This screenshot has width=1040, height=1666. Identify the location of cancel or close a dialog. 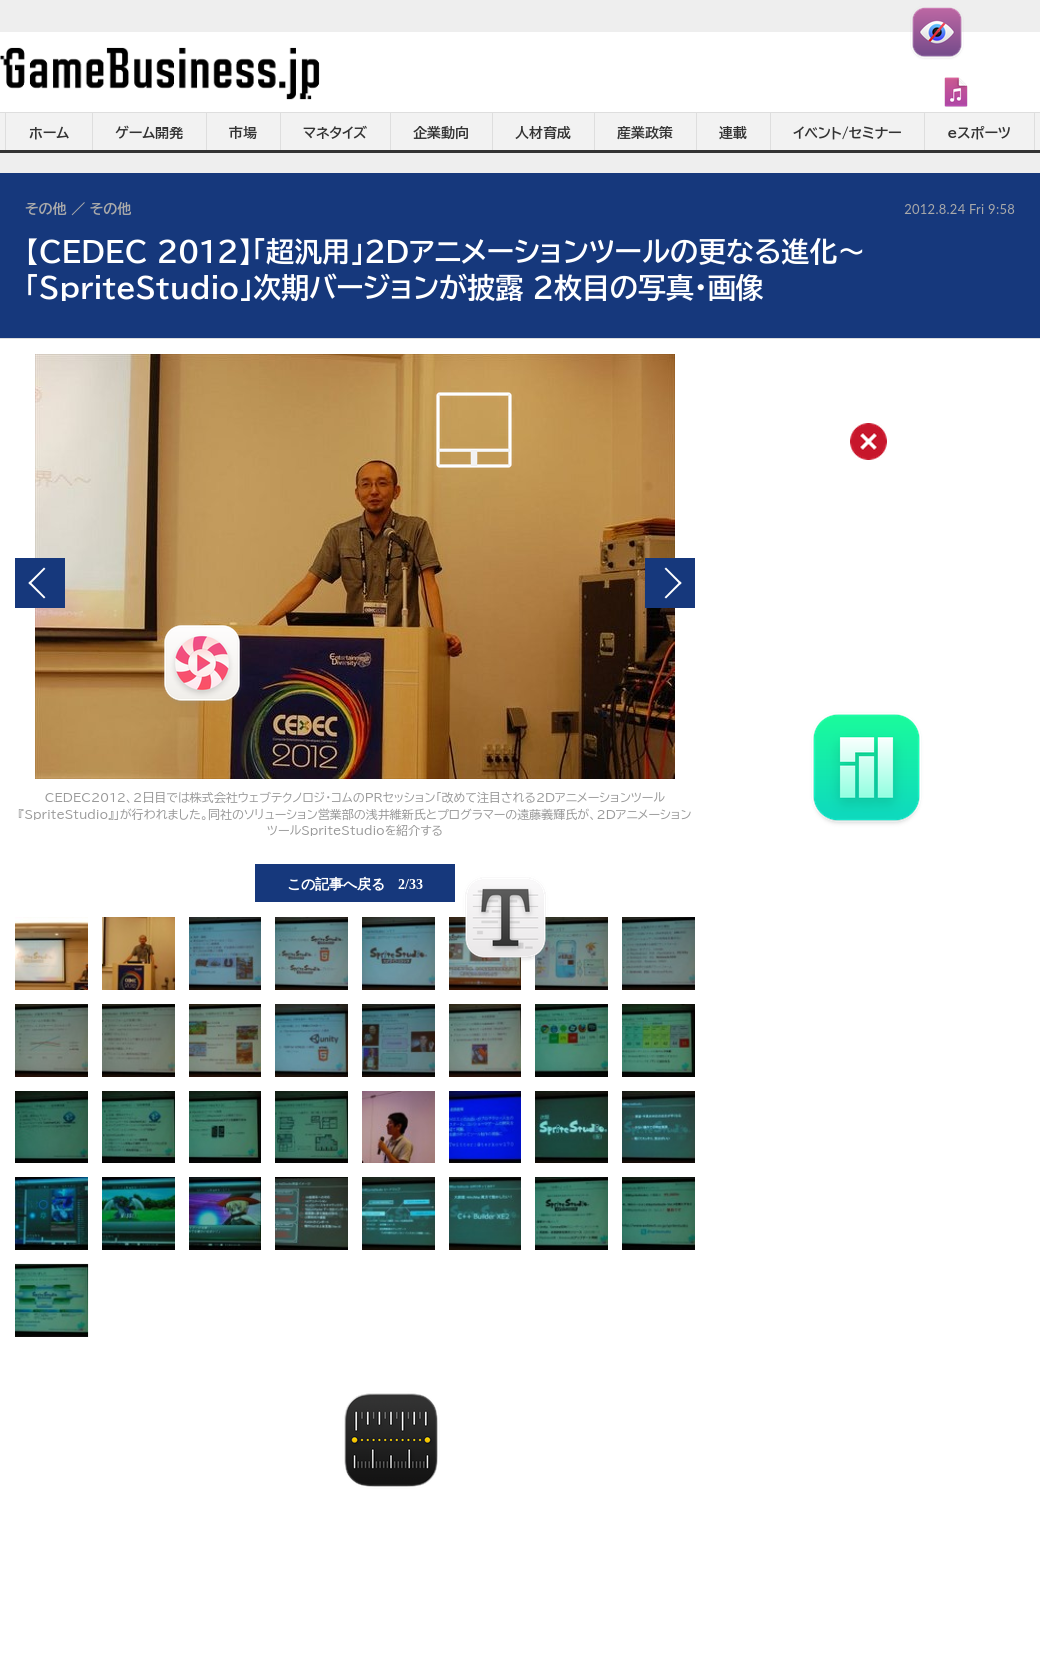
(868, 441).